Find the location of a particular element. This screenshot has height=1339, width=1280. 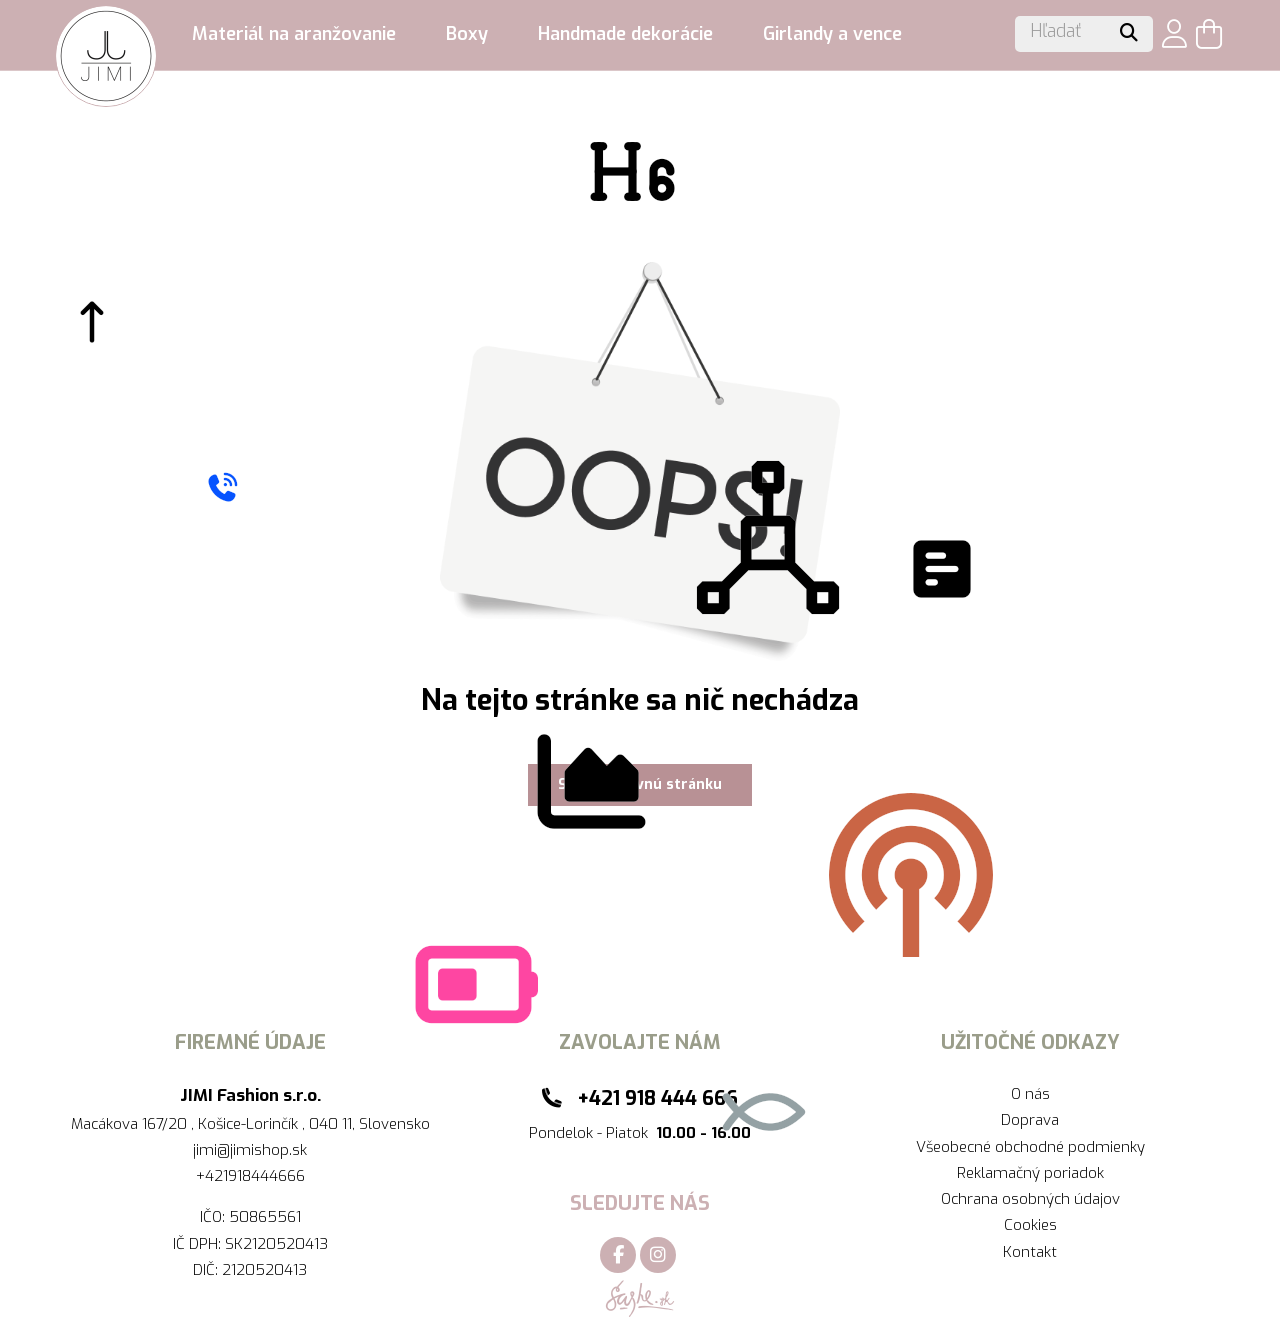

view area chart or graph data is located at coordinates (591, 781).